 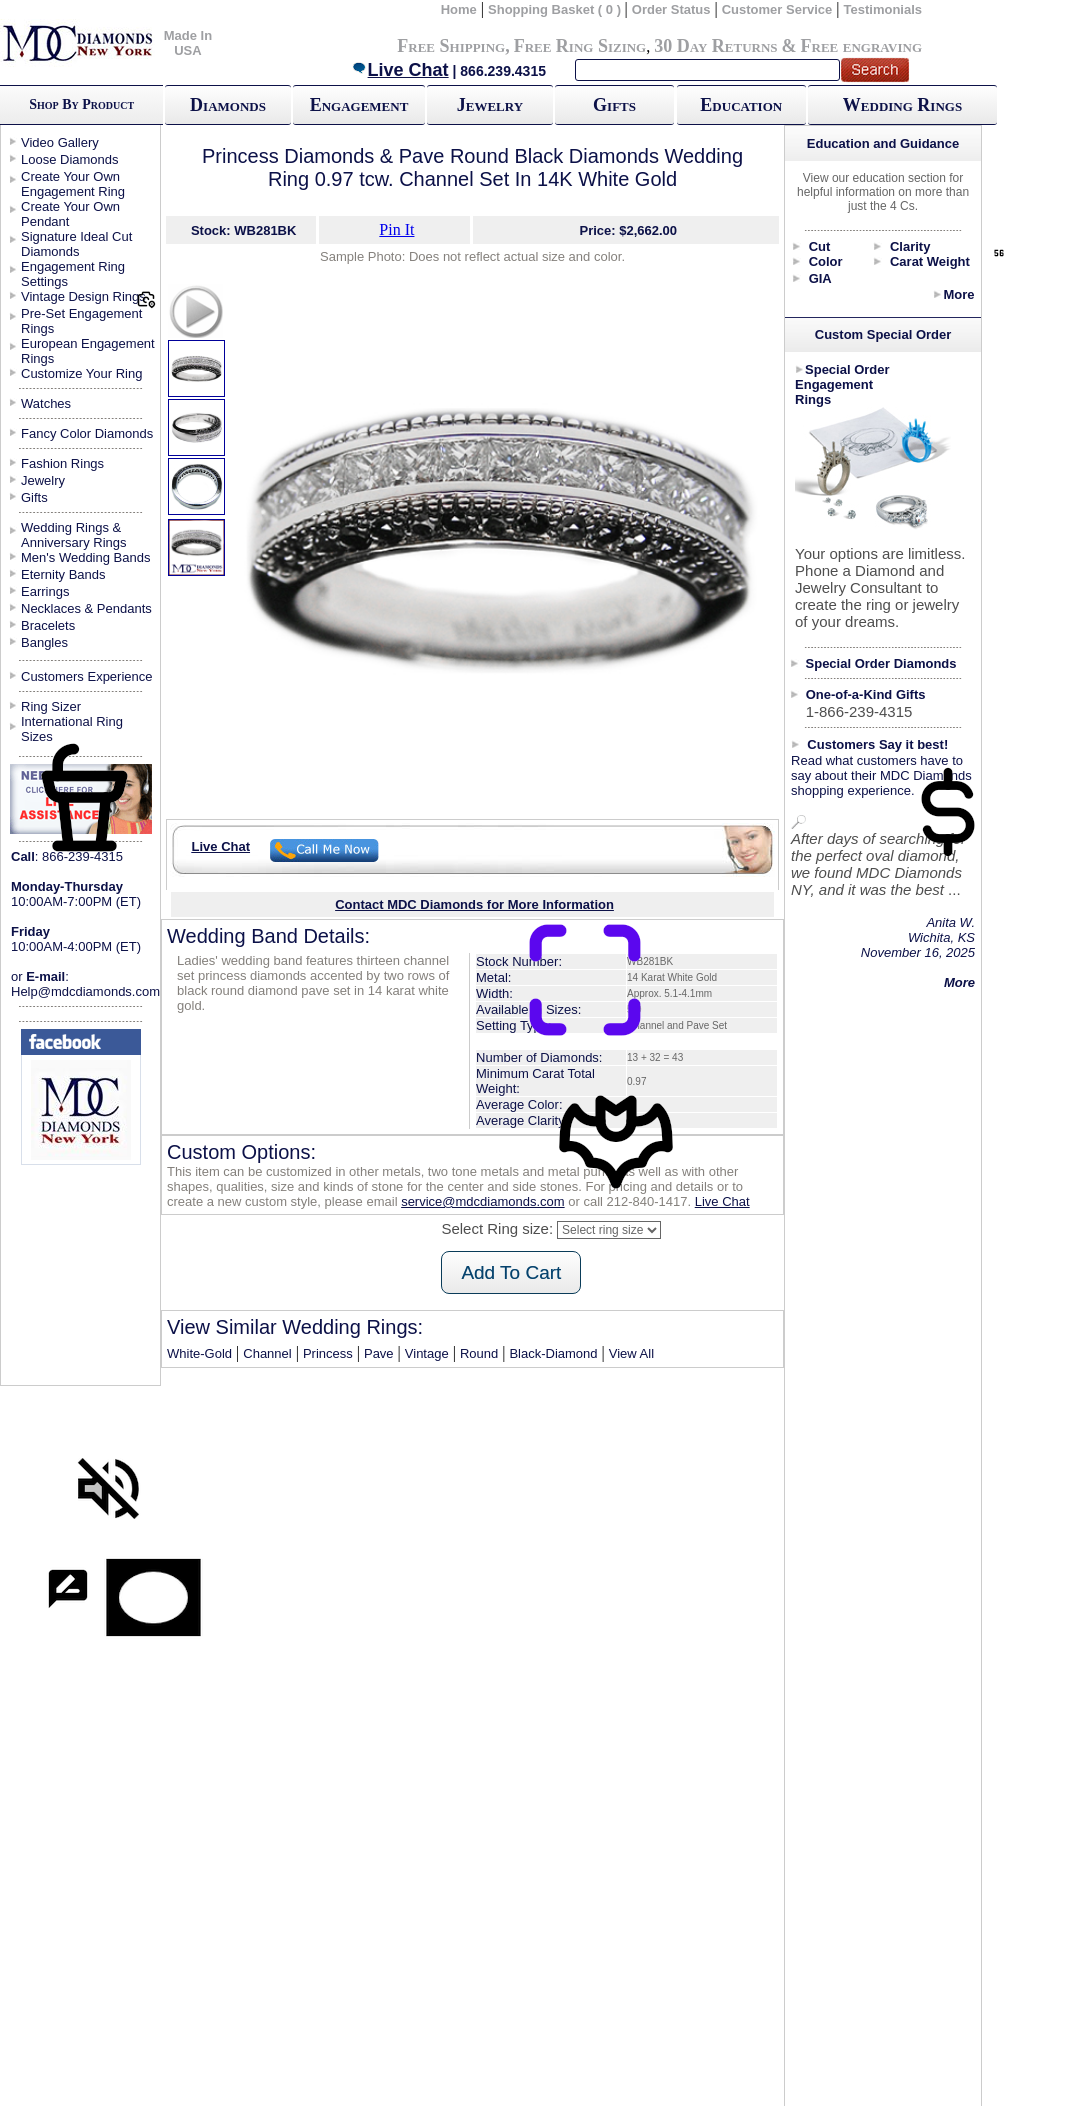 What do you see at coordinates (108, 1488) in the screenshot?
I see `mute audio or sound` at bounding box center [108, 1488].